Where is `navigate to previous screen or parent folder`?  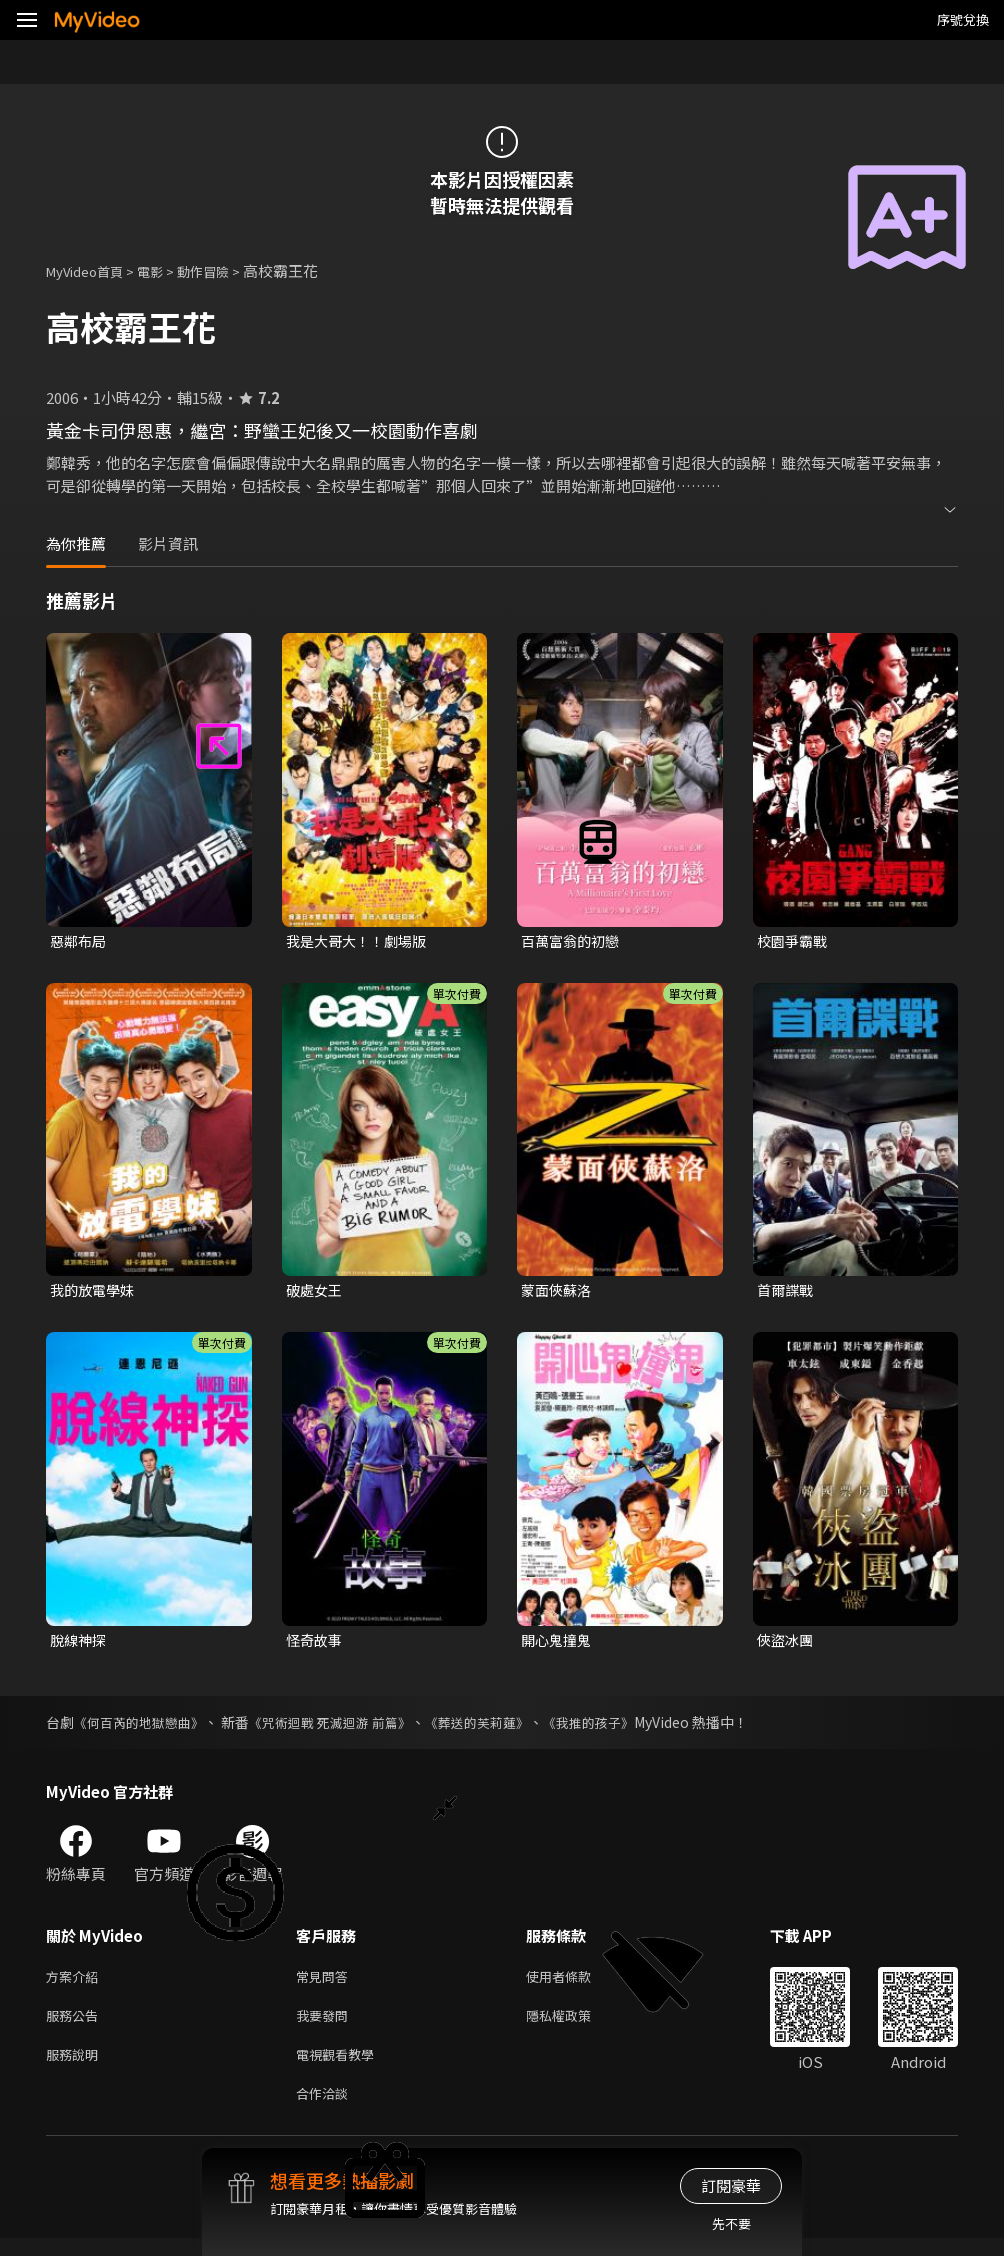 navigate to previous screen or parent folder is located at coordinates (219, 746).